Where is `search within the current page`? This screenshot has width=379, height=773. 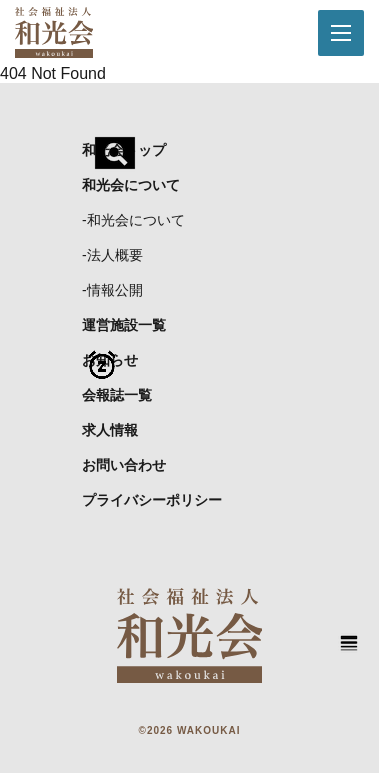 search within the current page is located at coordinates (115, 153).